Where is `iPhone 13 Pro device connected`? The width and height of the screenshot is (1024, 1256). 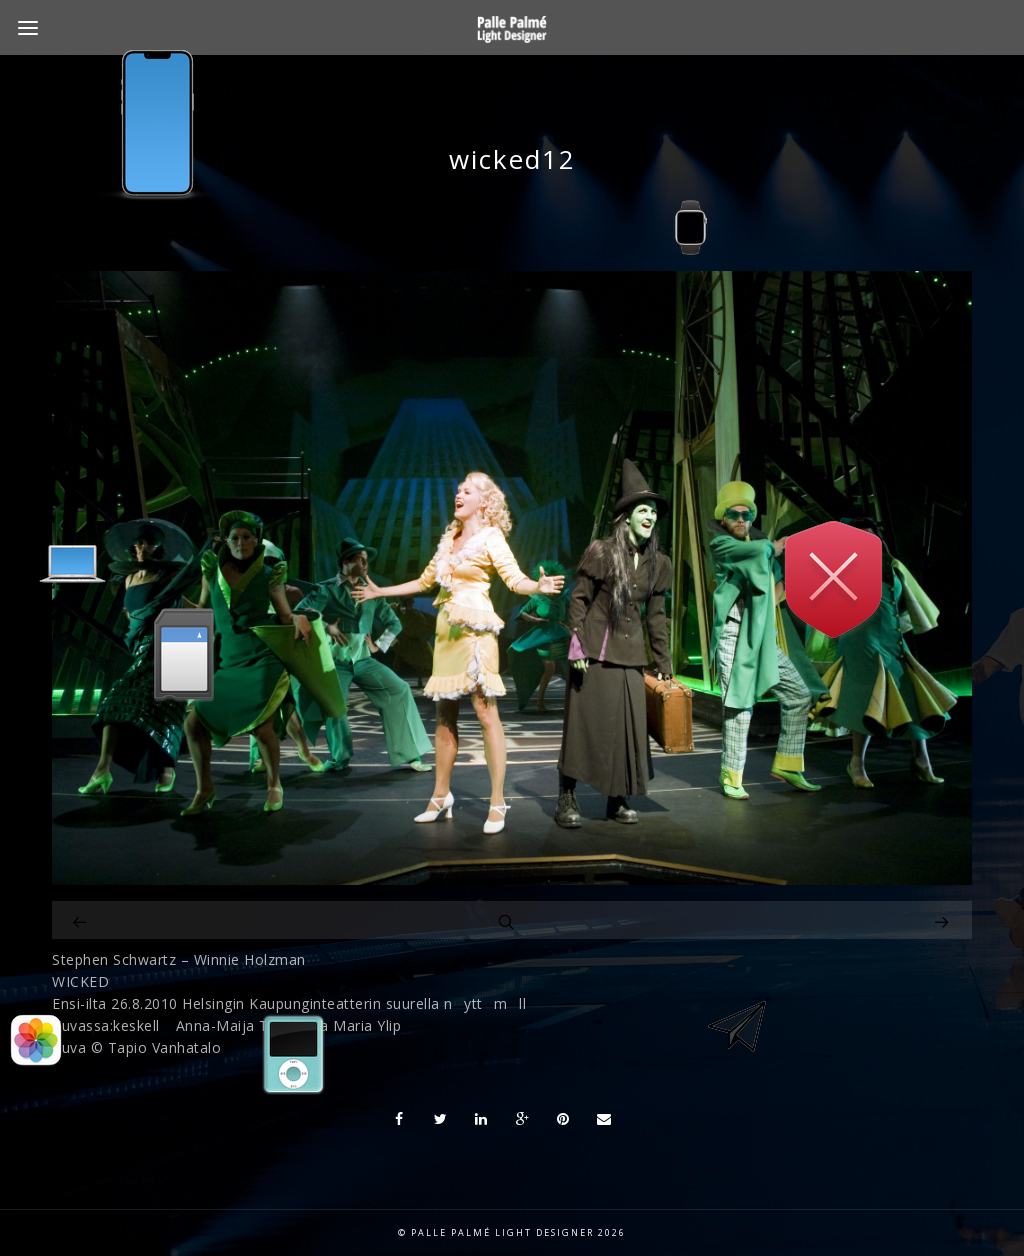 iPhone 13 Pro device connected is located at coordinates (157, 125).